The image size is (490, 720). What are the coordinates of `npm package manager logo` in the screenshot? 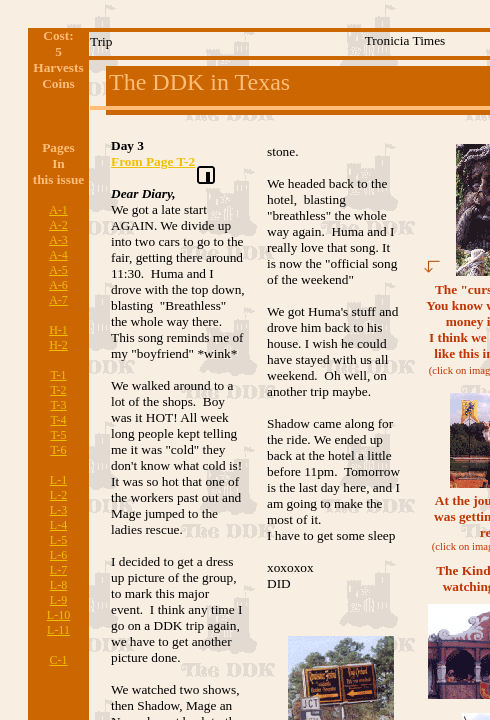 It's located at (206, 175).